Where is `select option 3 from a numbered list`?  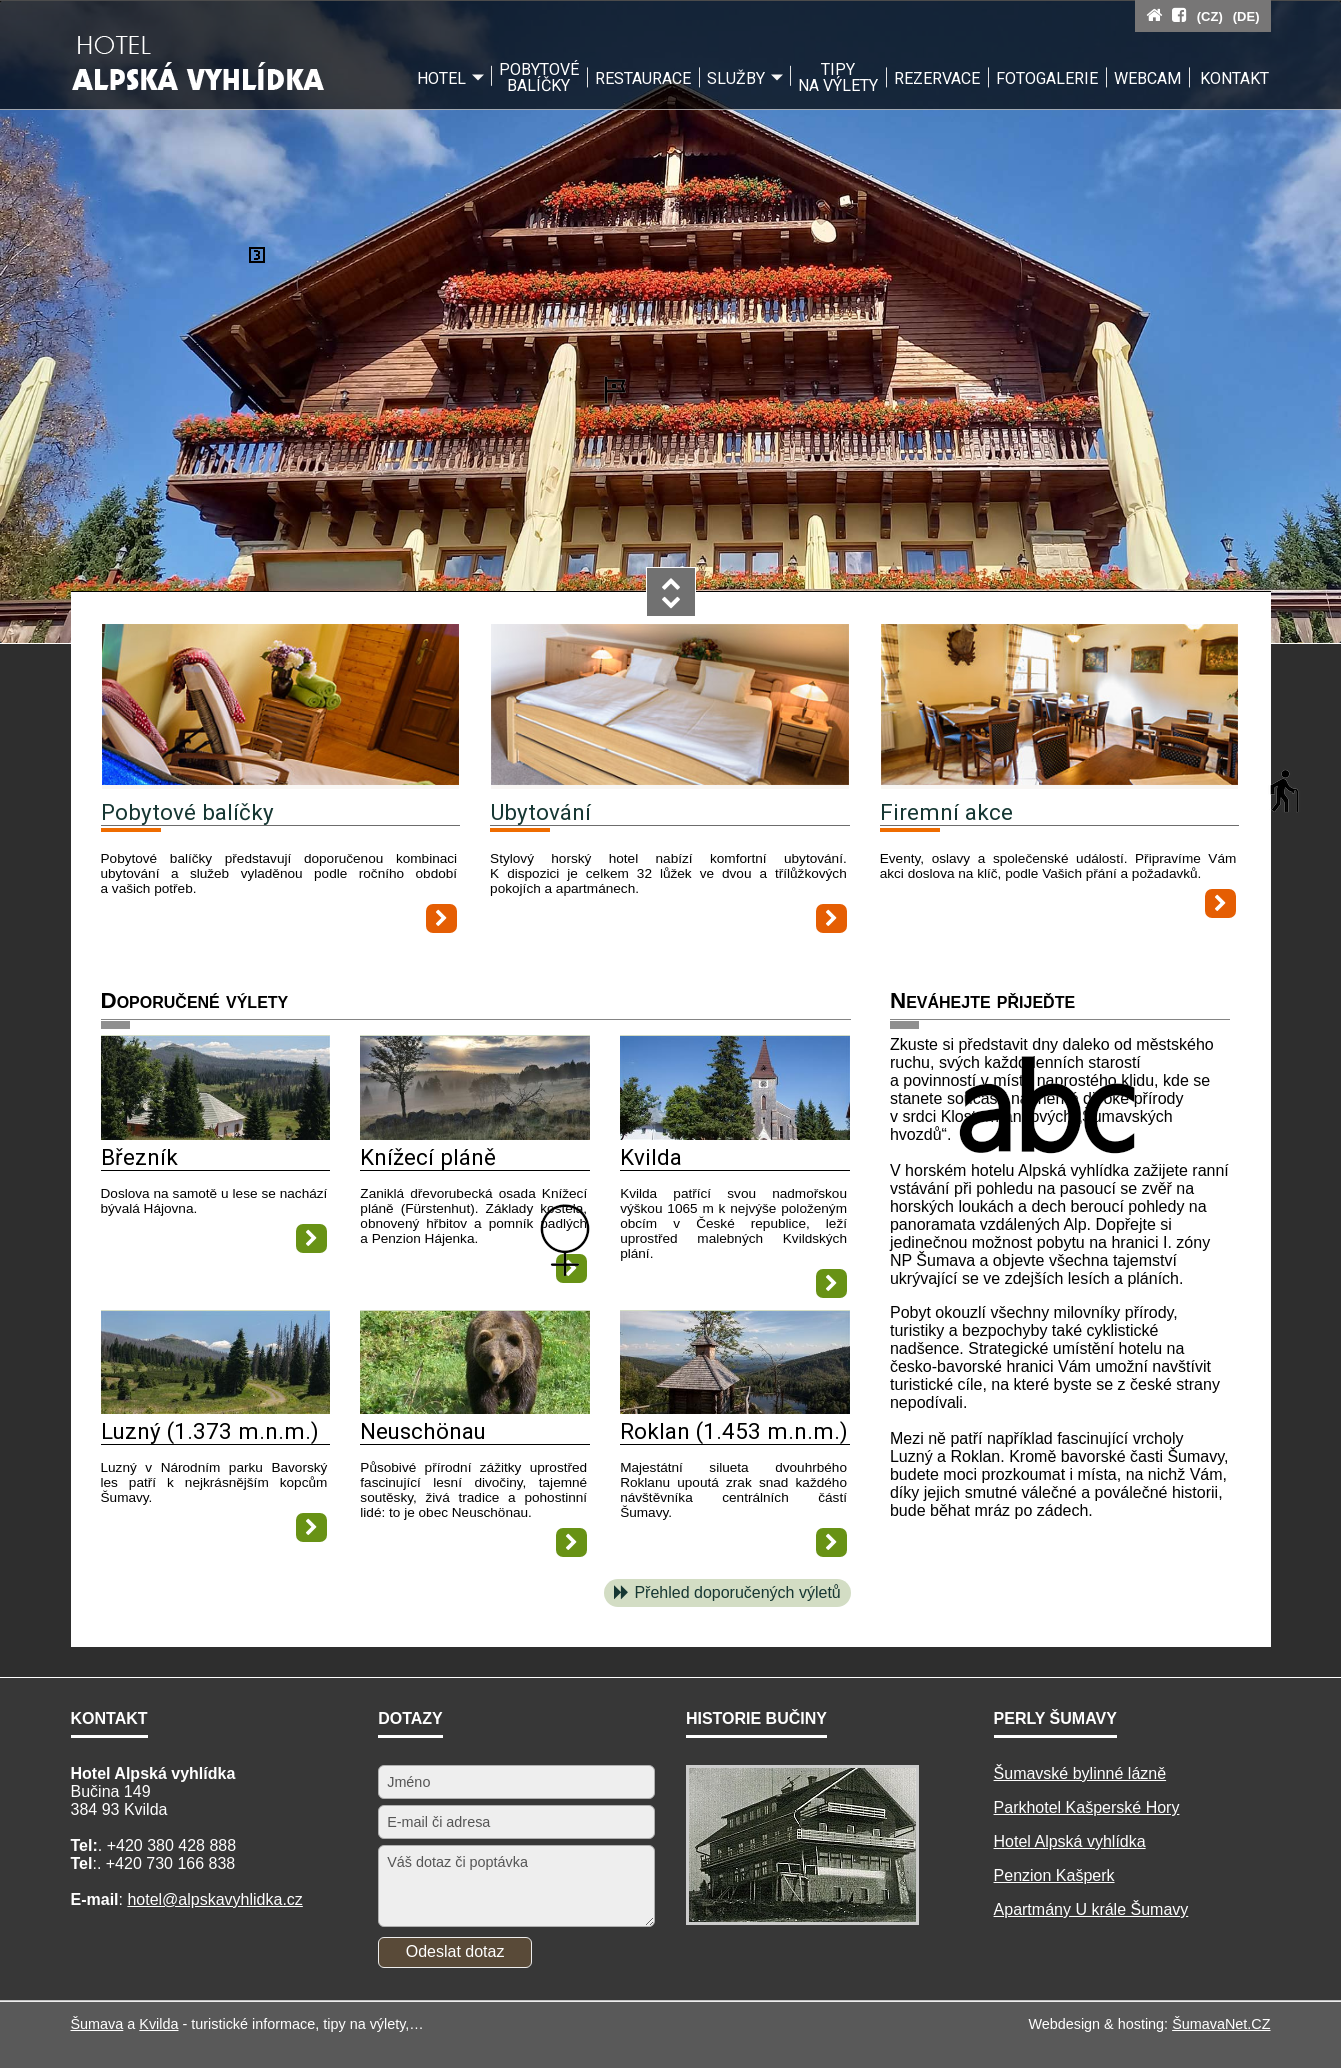 select option 3 from a numbered list is located at coordinates (257, 255).